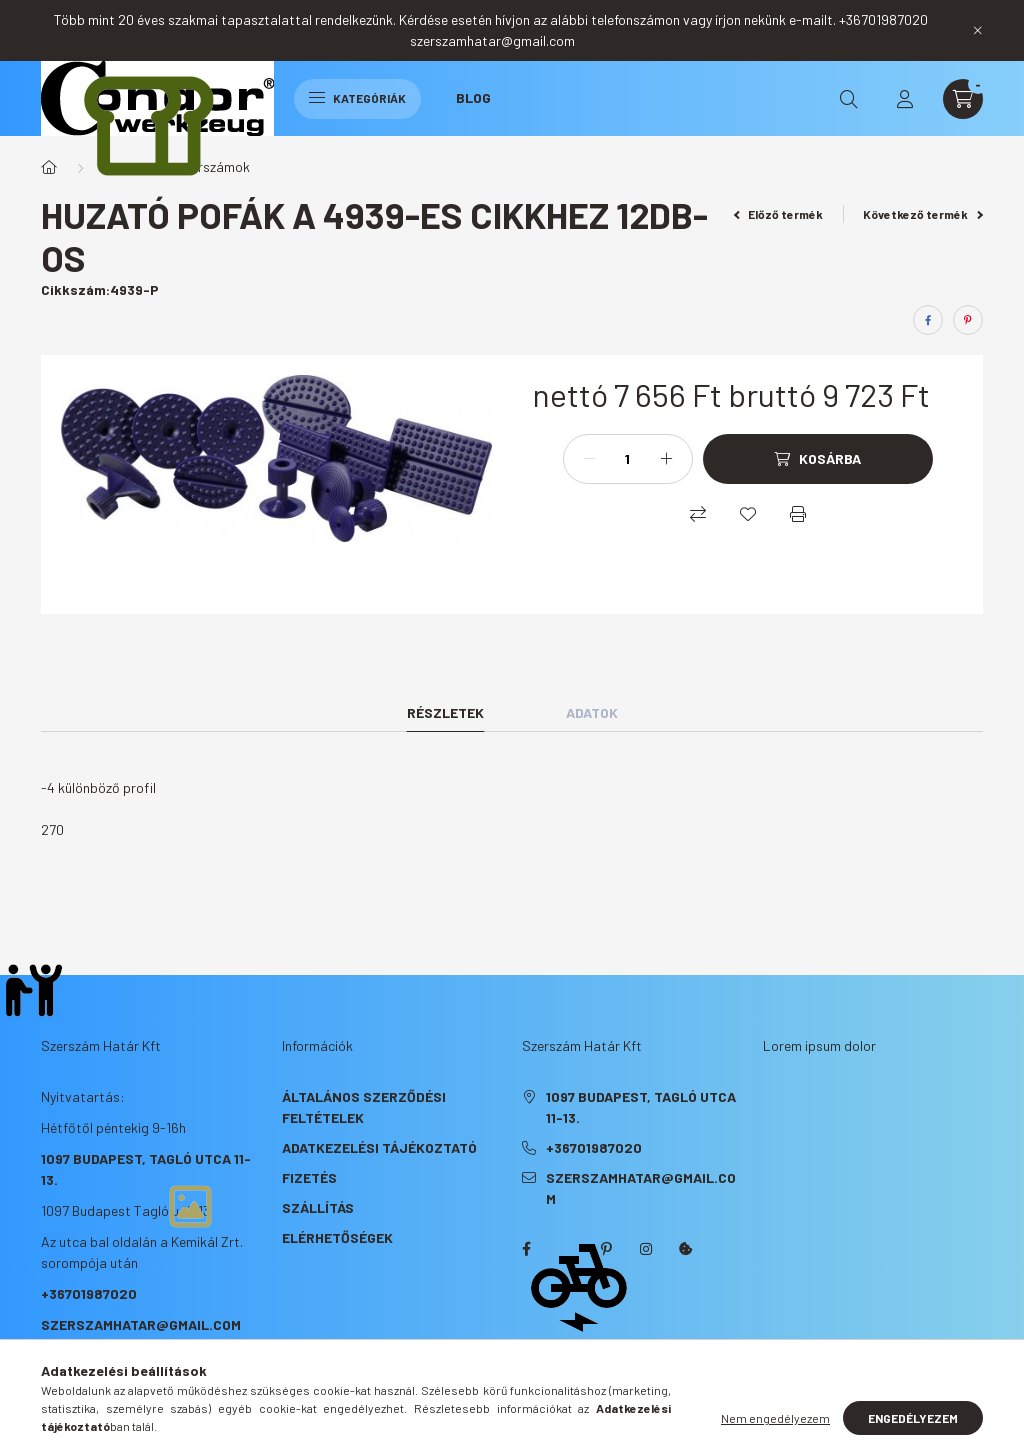 The image size is (1024, 1455). I want to click on report a robbery or theft incident, so click(34, 990).